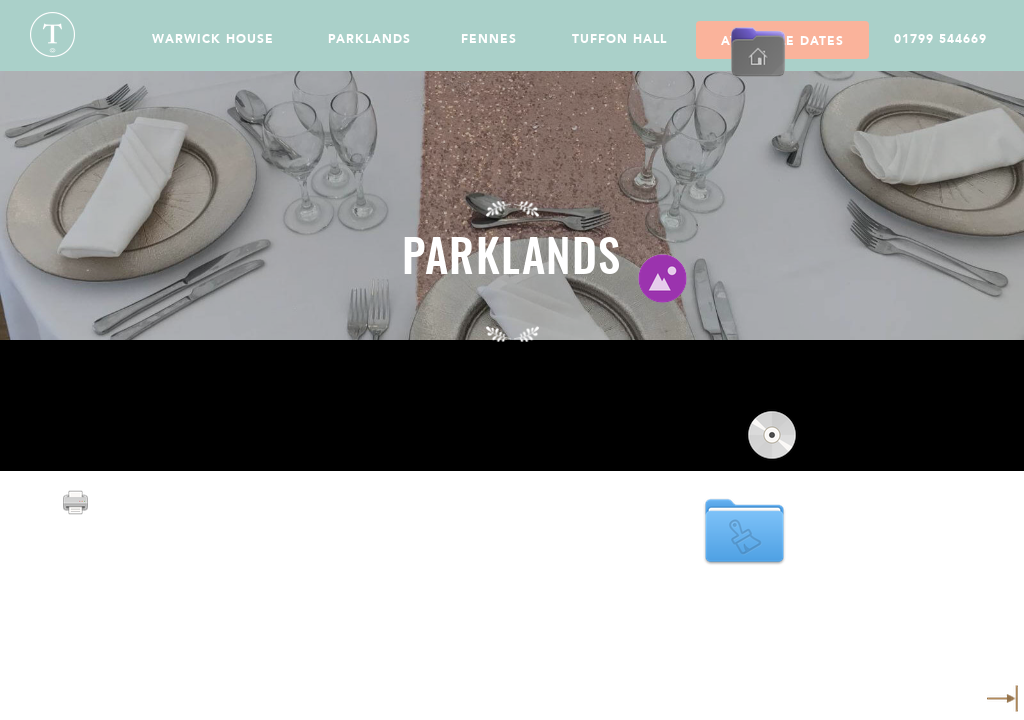  Describe the element at coordinates (772, 435) in the screenshot. I see `unmount or eject a cd/dvd disc` at that location.